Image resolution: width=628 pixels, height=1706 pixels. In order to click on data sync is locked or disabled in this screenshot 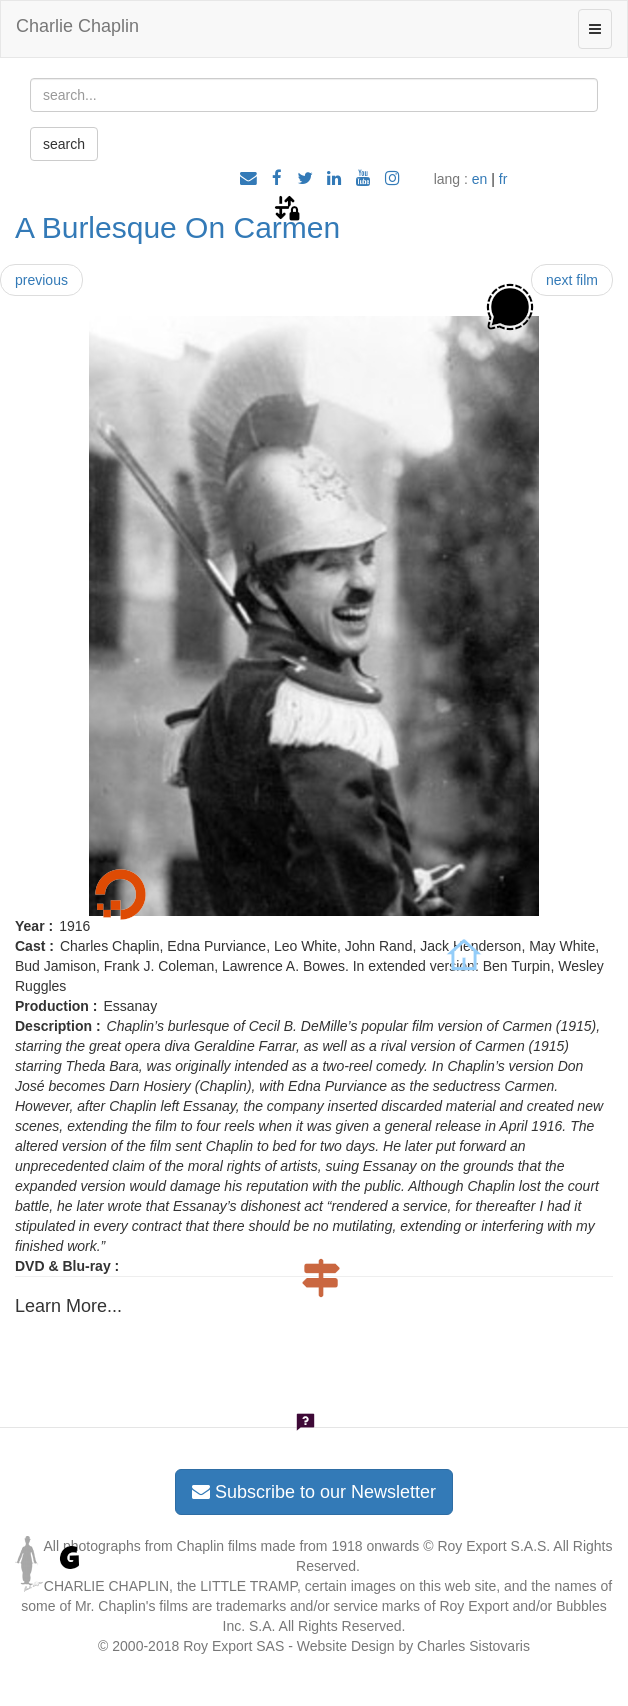, I will do `click(286, 207)`.